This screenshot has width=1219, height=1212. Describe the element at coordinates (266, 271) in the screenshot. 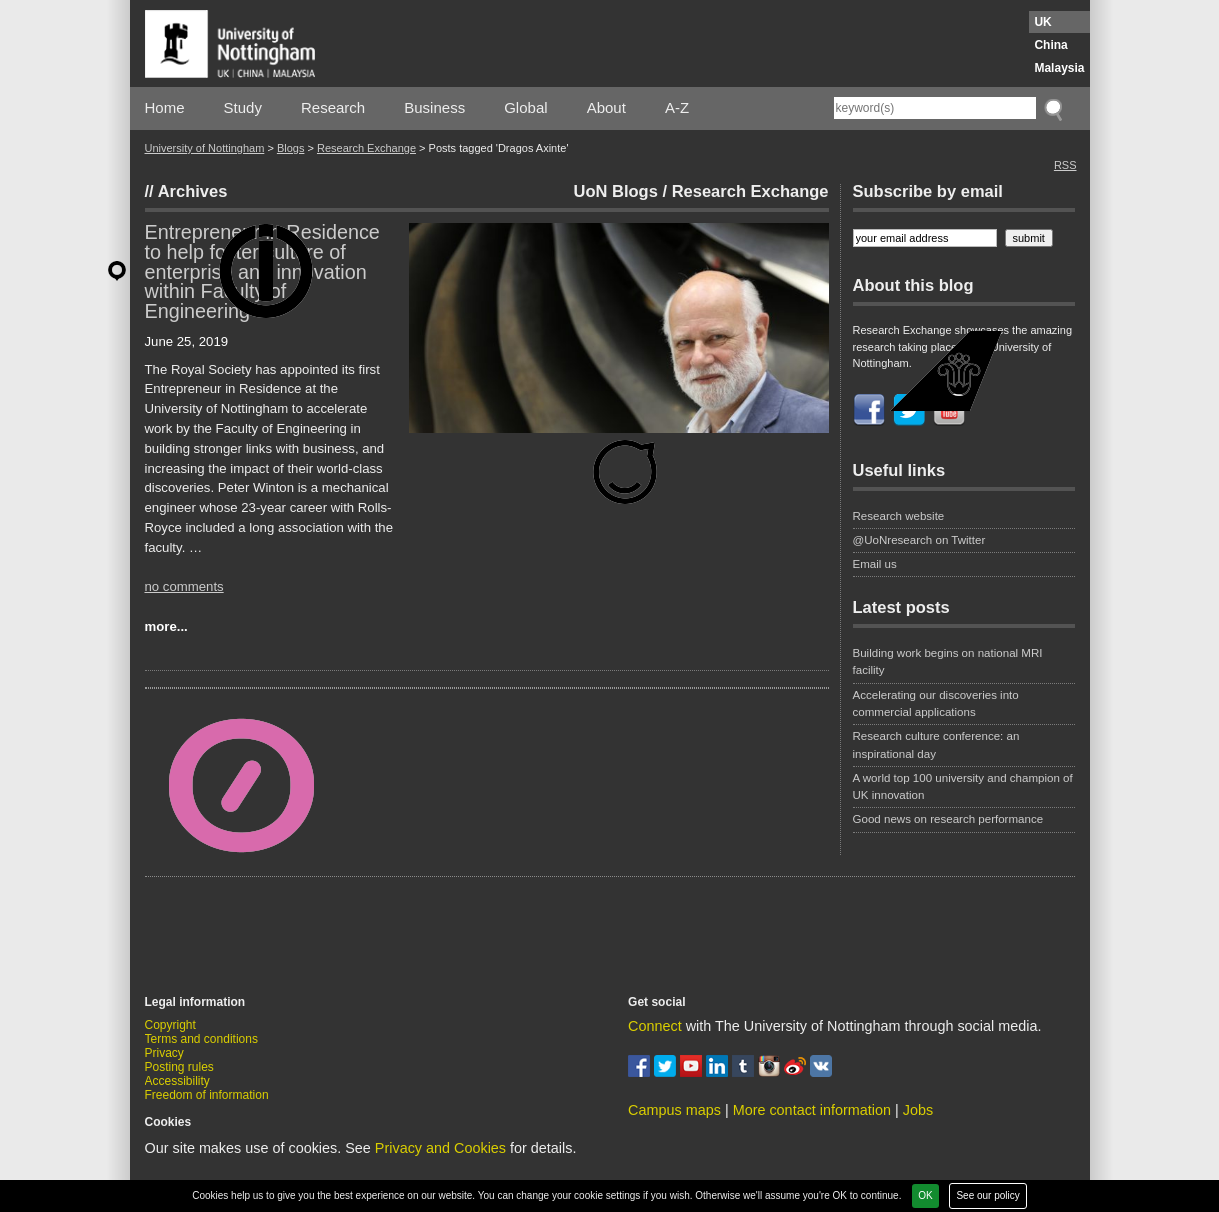

I see `open ioBroker smart home dashboard` at that location.